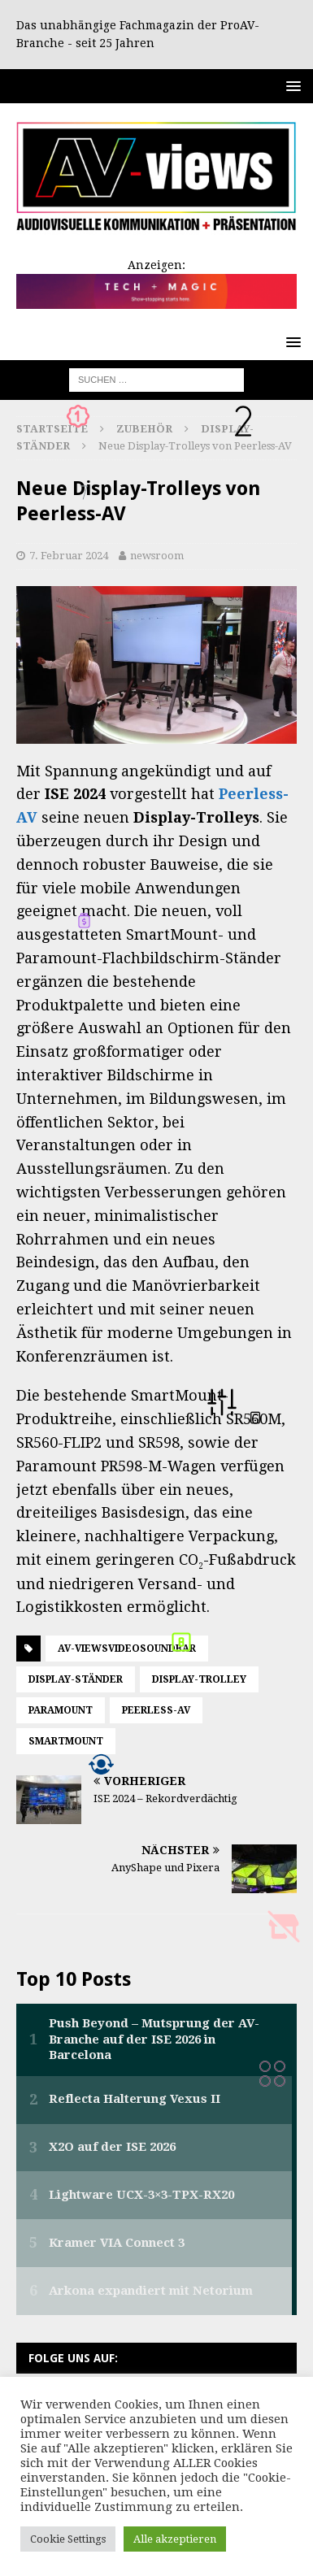 This screenshot has height=2576, width=313. I want to click on access mobile device settings, so click(255, 1418).